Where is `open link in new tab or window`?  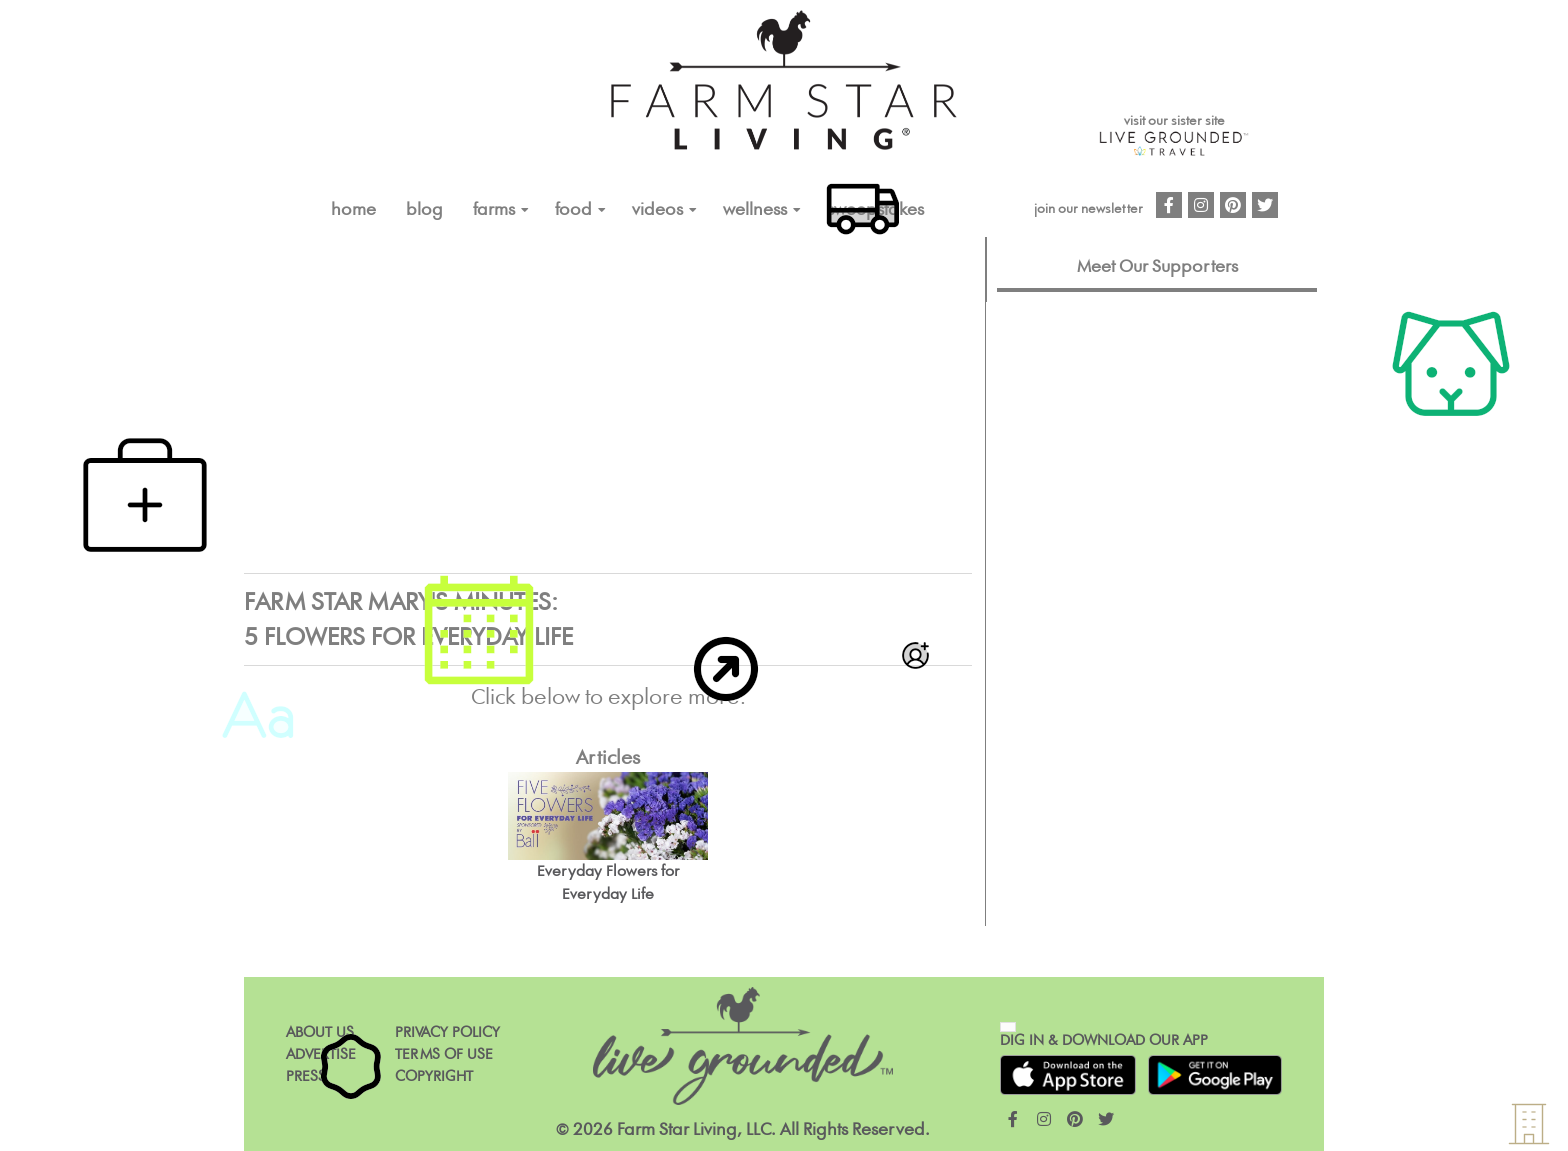 open link in new tab or window is located at coordinates (726, 669).